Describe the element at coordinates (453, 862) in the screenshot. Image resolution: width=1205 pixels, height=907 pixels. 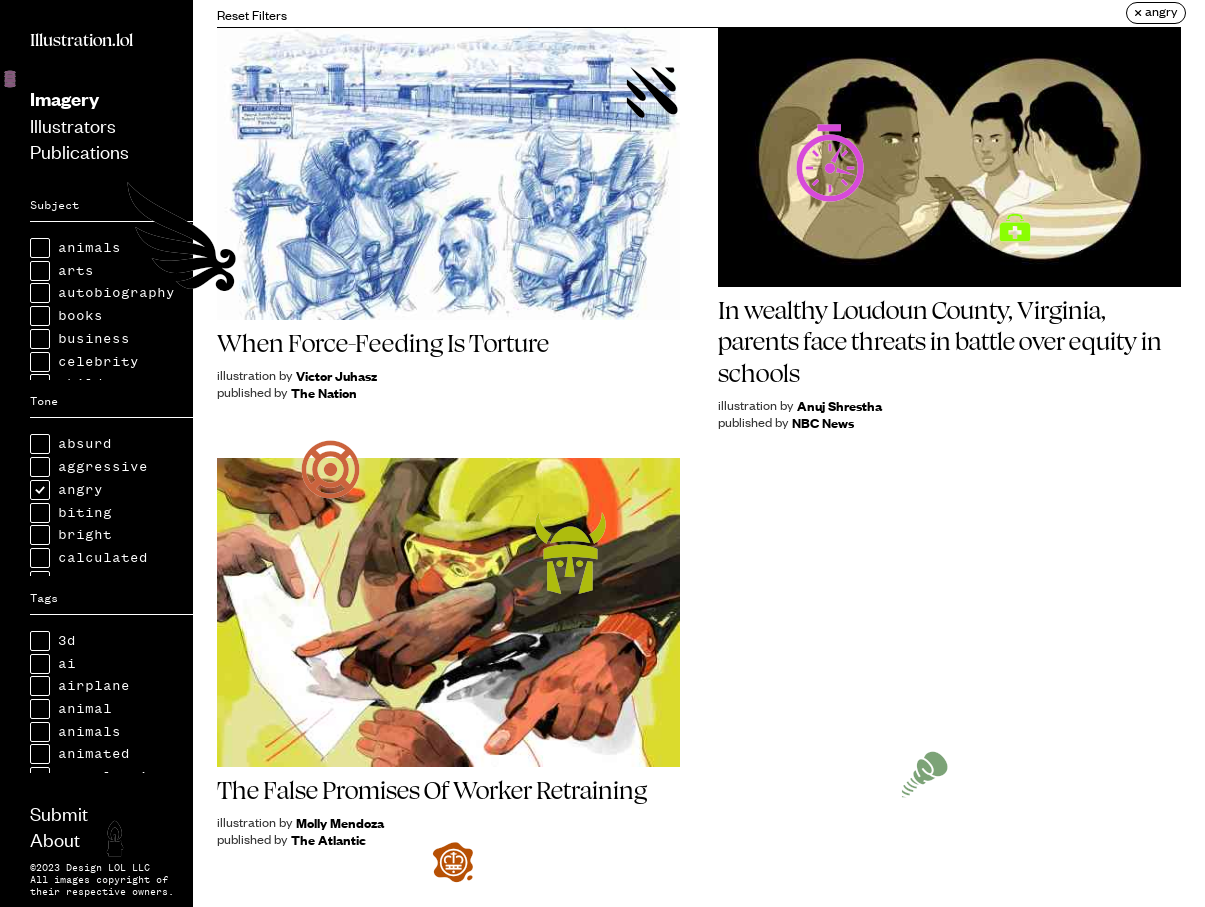
I see `indicates an official or verified document` at that location.